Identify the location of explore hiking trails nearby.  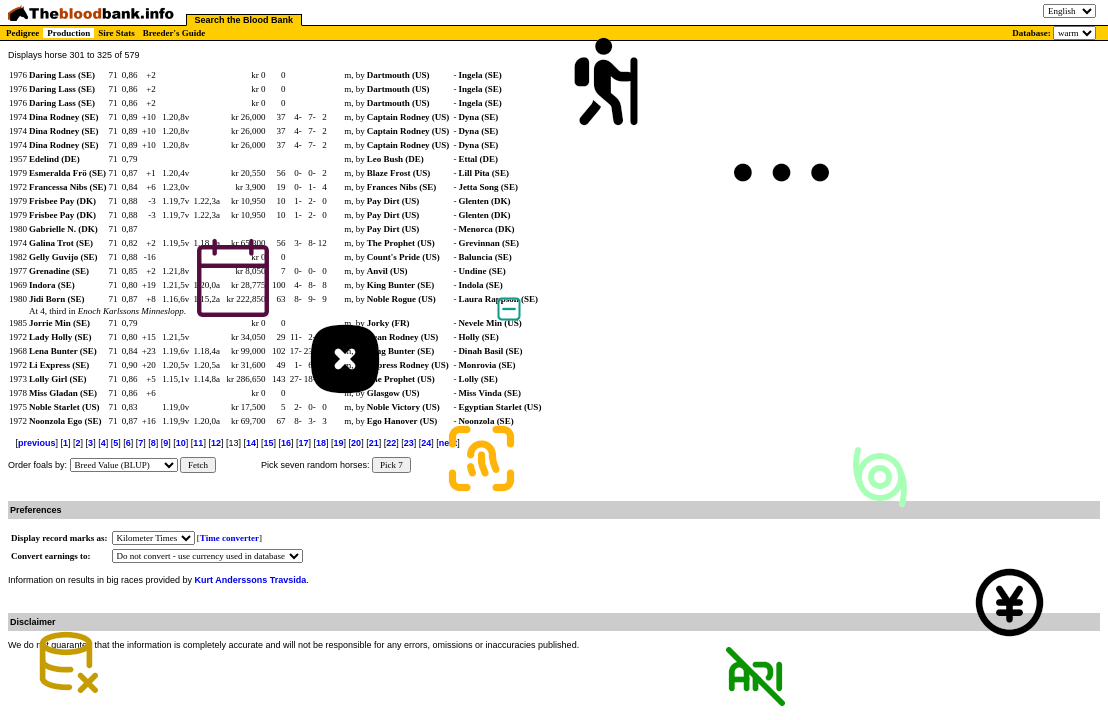
(608, 81).